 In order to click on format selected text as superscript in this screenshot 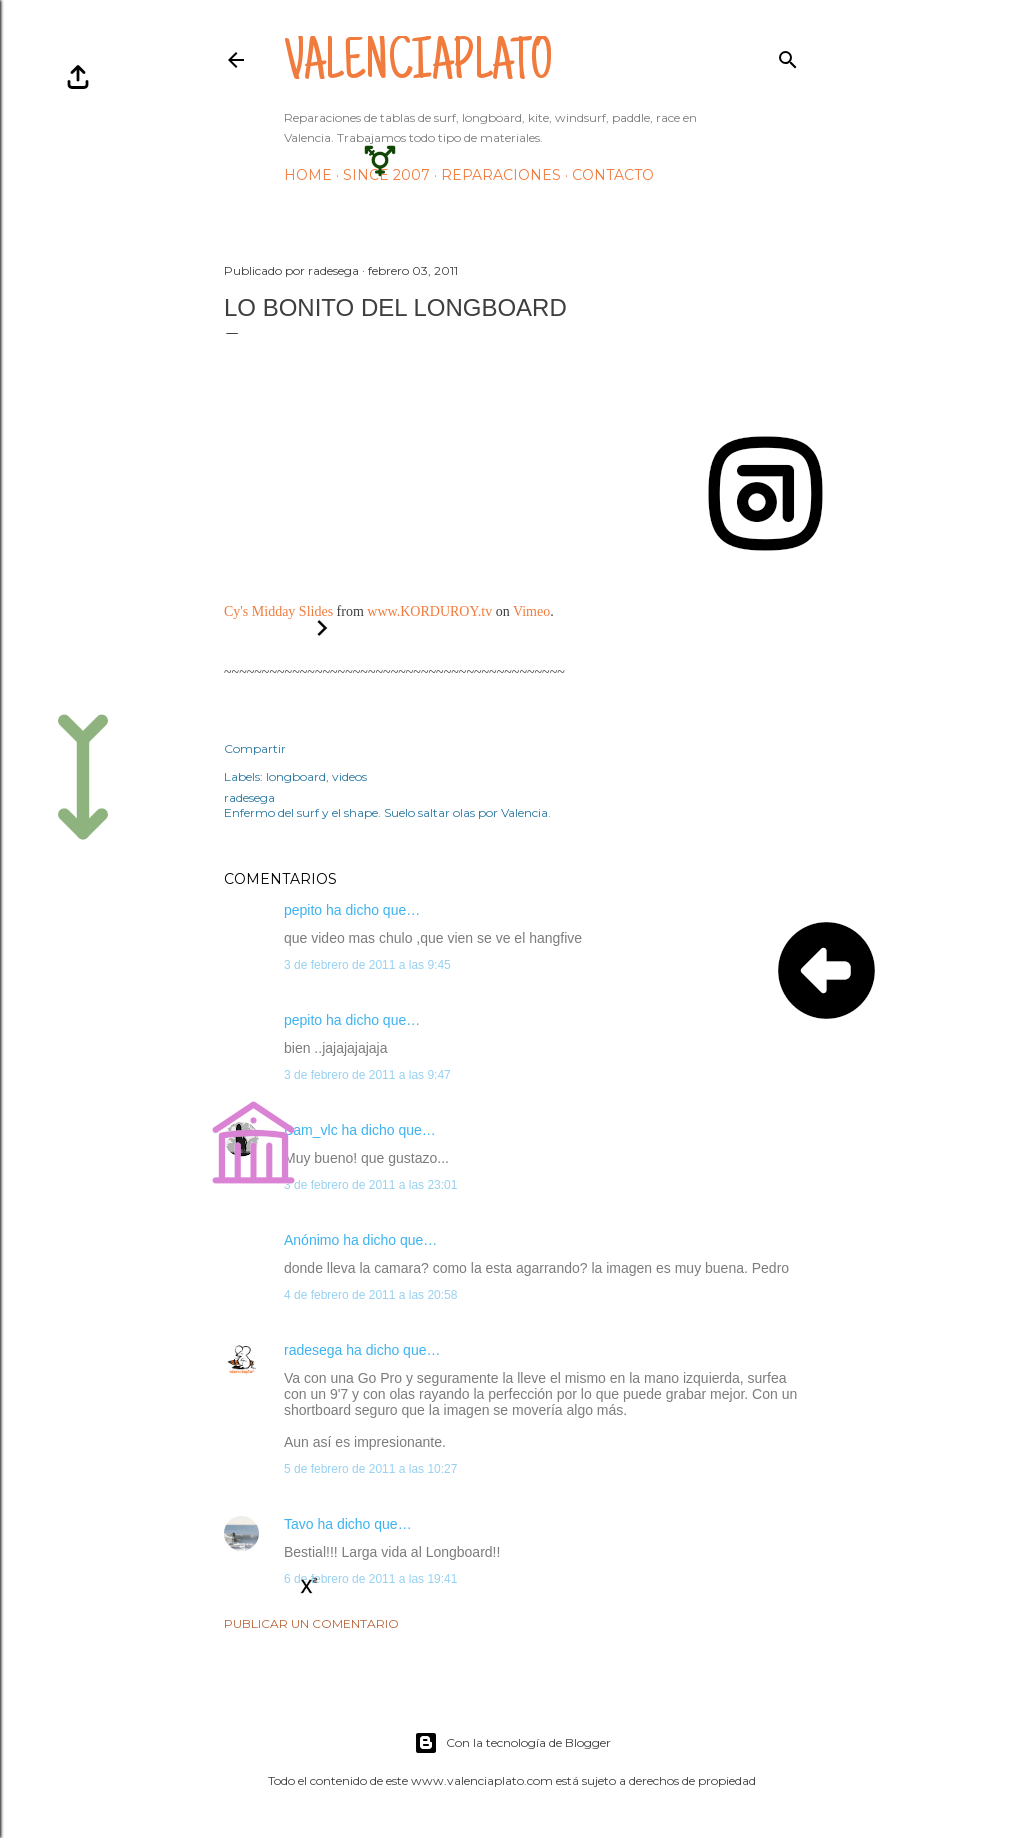, I will do `click(306, 1585)`.